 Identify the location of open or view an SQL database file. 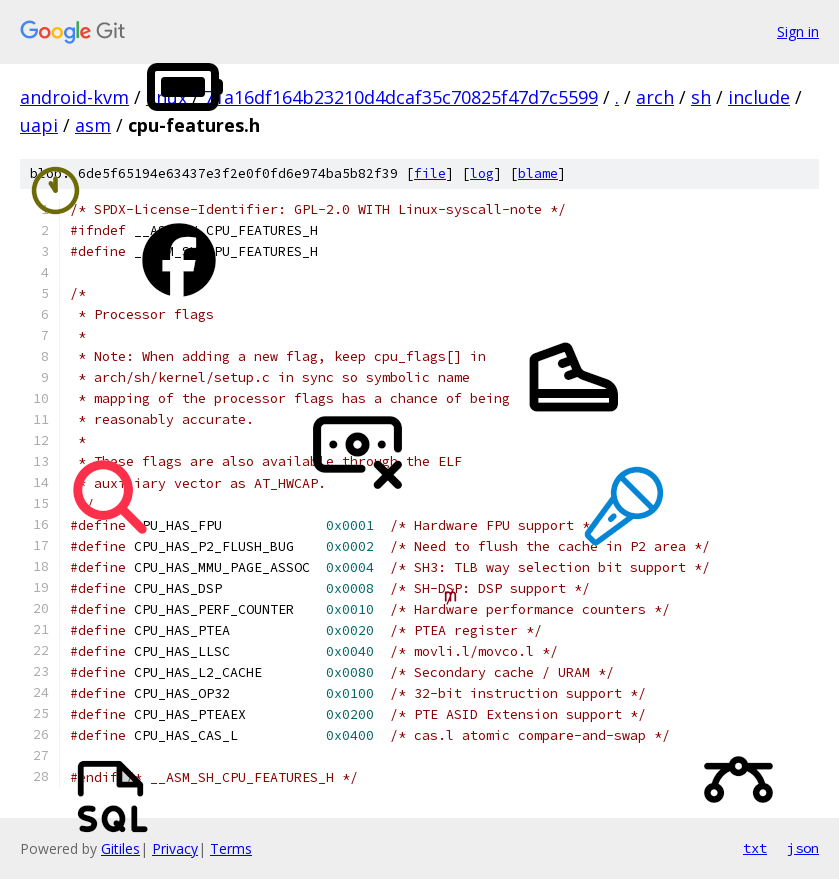
(110, 799).